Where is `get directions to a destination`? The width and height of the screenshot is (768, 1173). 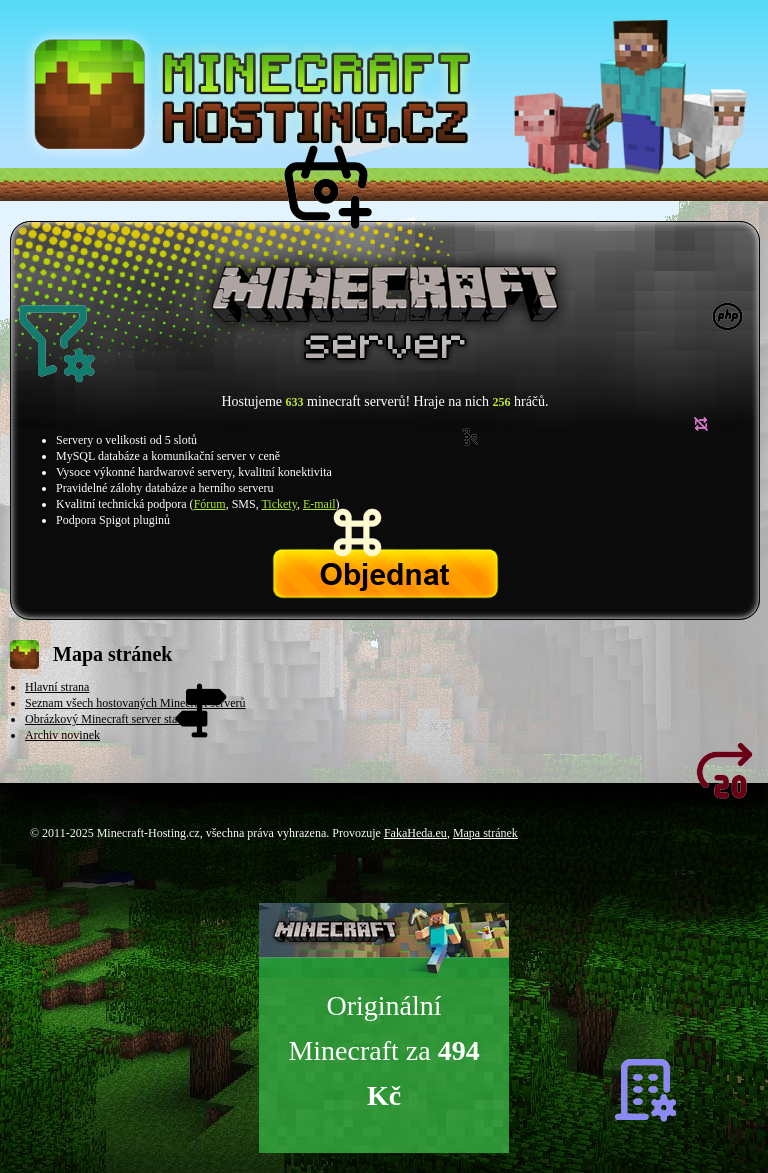
get directions to a destination is located at coordinates (199, 710).